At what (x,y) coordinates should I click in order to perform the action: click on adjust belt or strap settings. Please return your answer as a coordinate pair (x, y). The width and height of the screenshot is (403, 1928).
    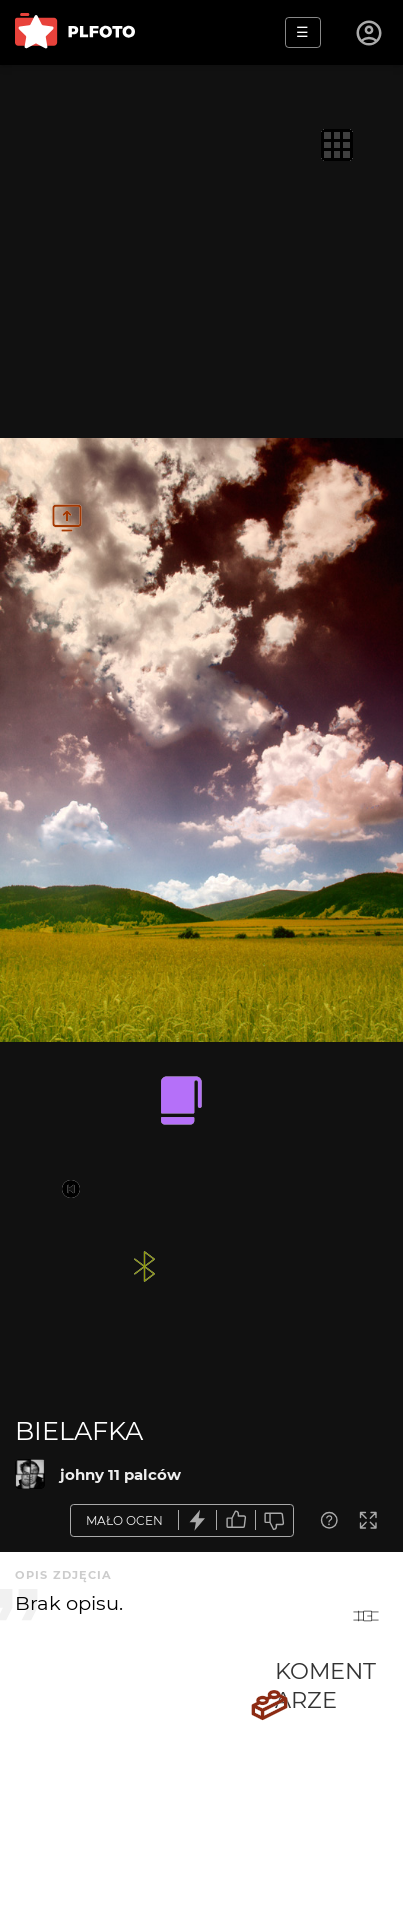
    Looking at the image, I should click on (366, 1616).